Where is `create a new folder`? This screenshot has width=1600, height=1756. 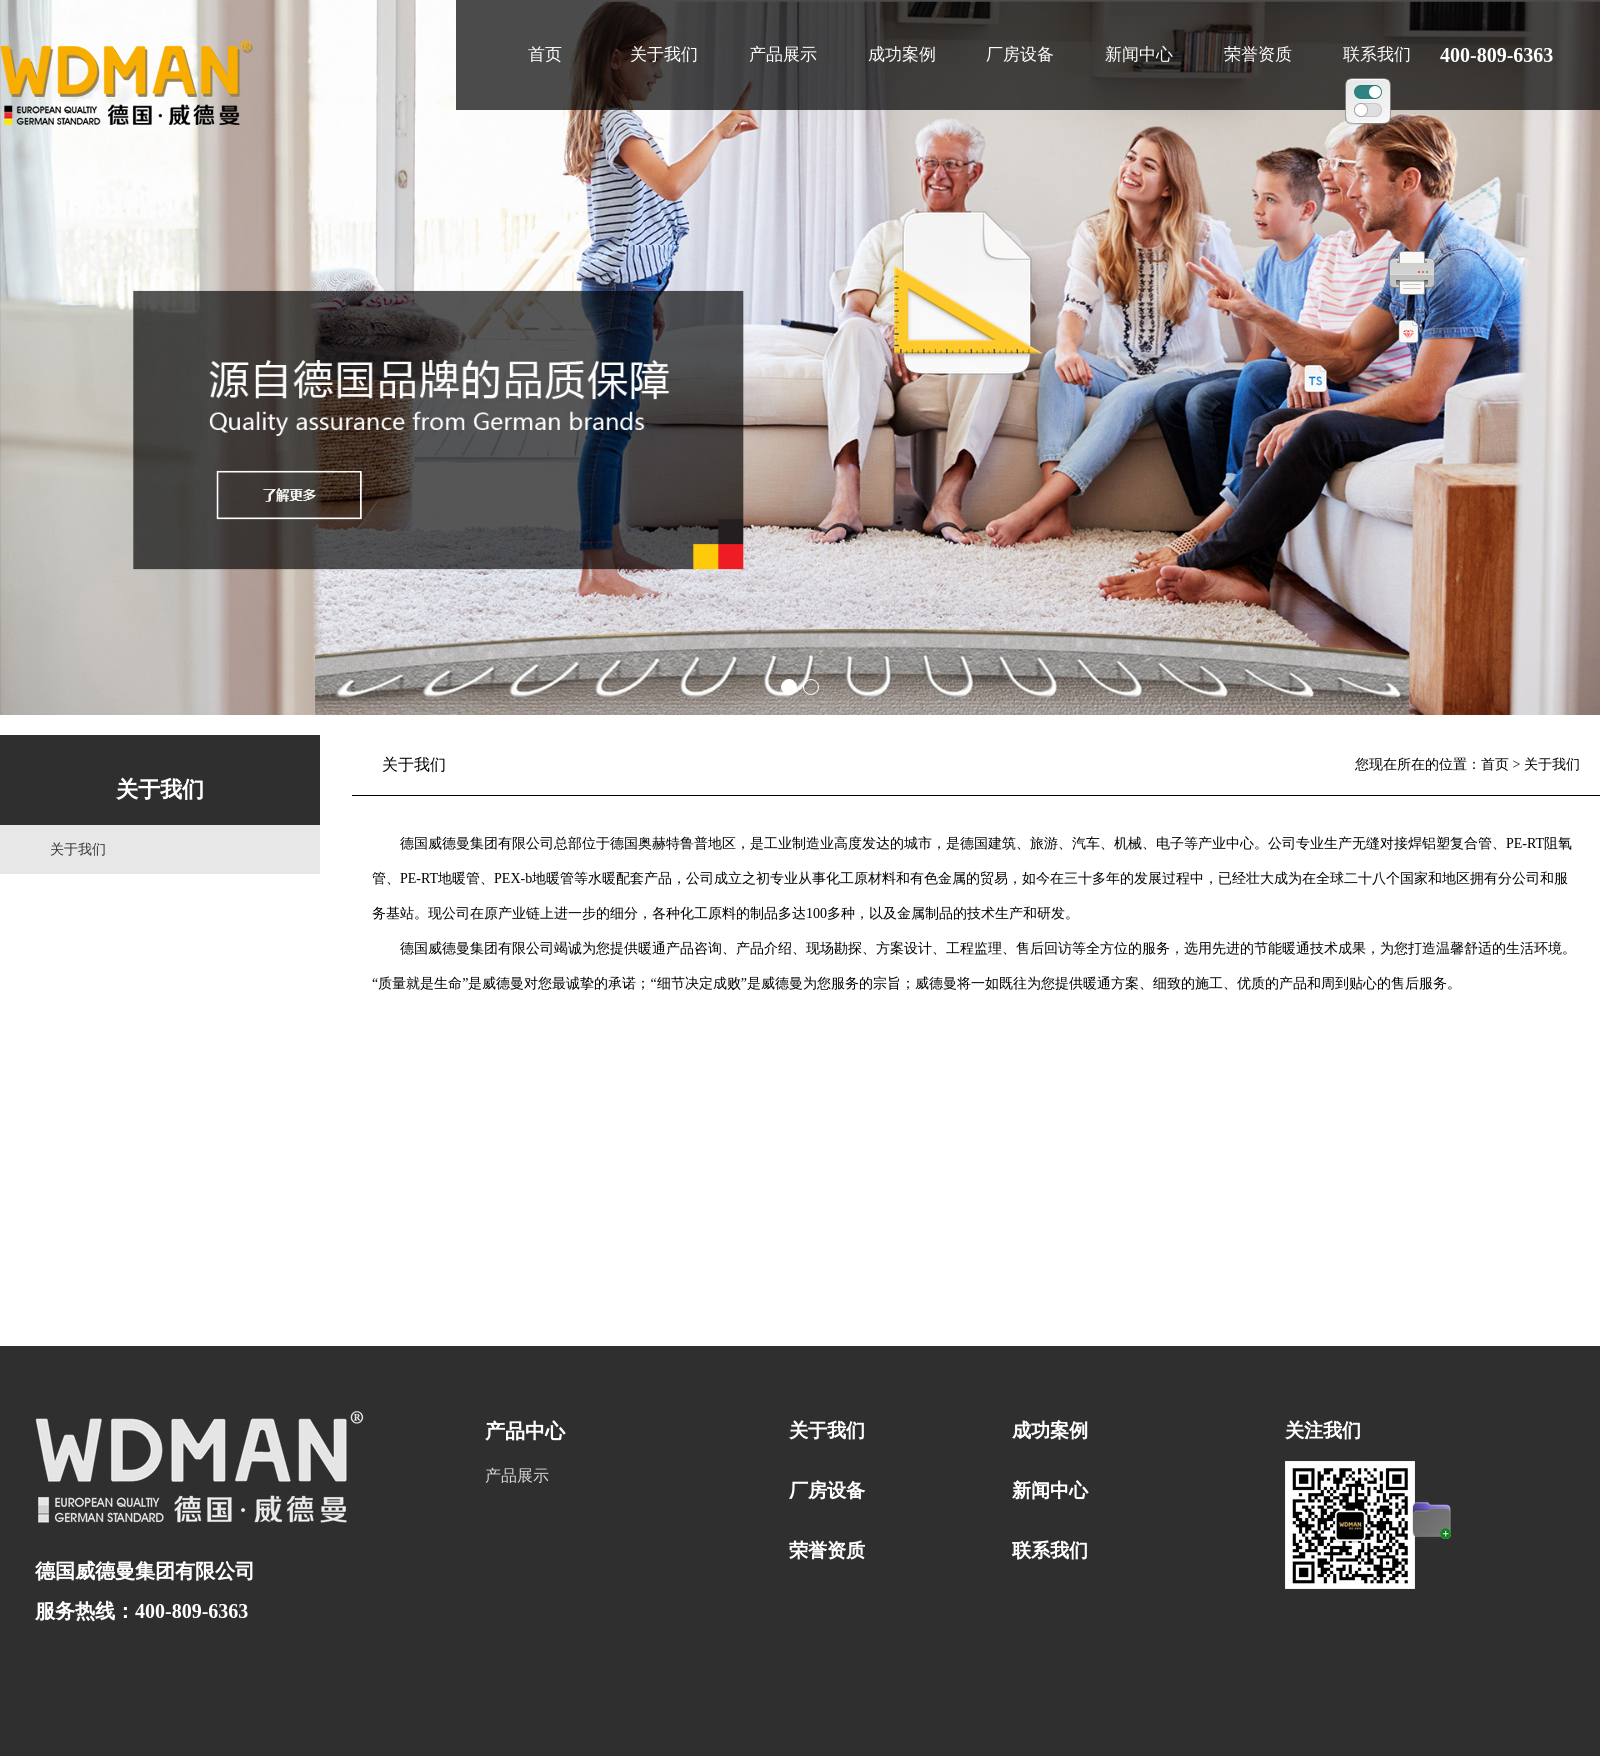 create a new folder is located at coordinates (1431, 1519).